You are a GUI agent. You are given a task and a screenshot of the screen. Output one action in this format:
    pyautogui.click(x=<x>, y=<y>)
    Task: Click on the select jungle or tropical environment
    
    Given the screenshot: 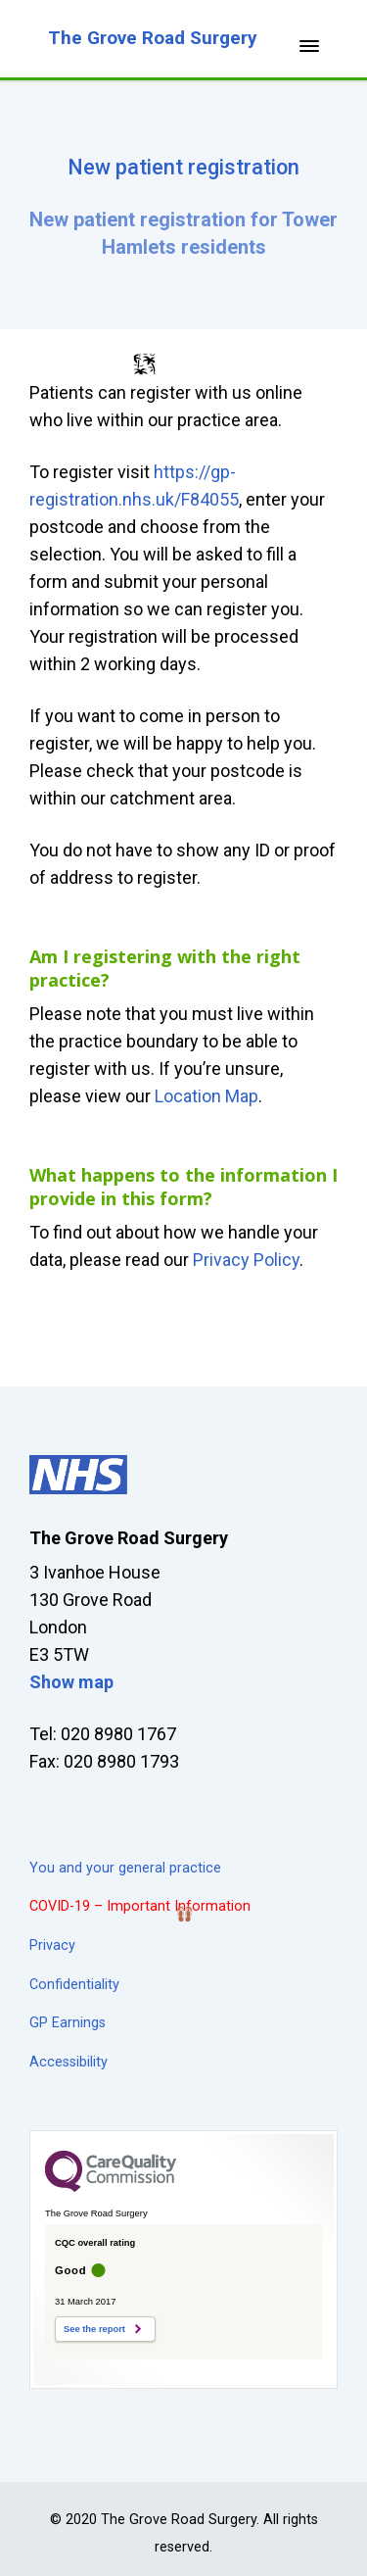 What is the action you would take?
    pyautogui.click(x=144, y=364)
    